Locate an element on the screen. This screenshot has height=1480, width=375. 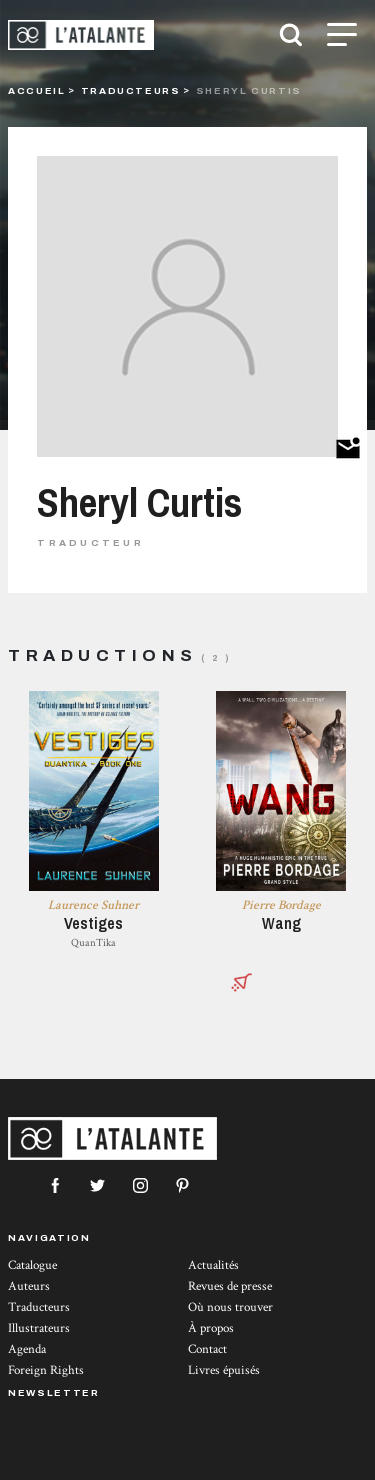
indicates an unread email message is located at coordinates (348, 449).